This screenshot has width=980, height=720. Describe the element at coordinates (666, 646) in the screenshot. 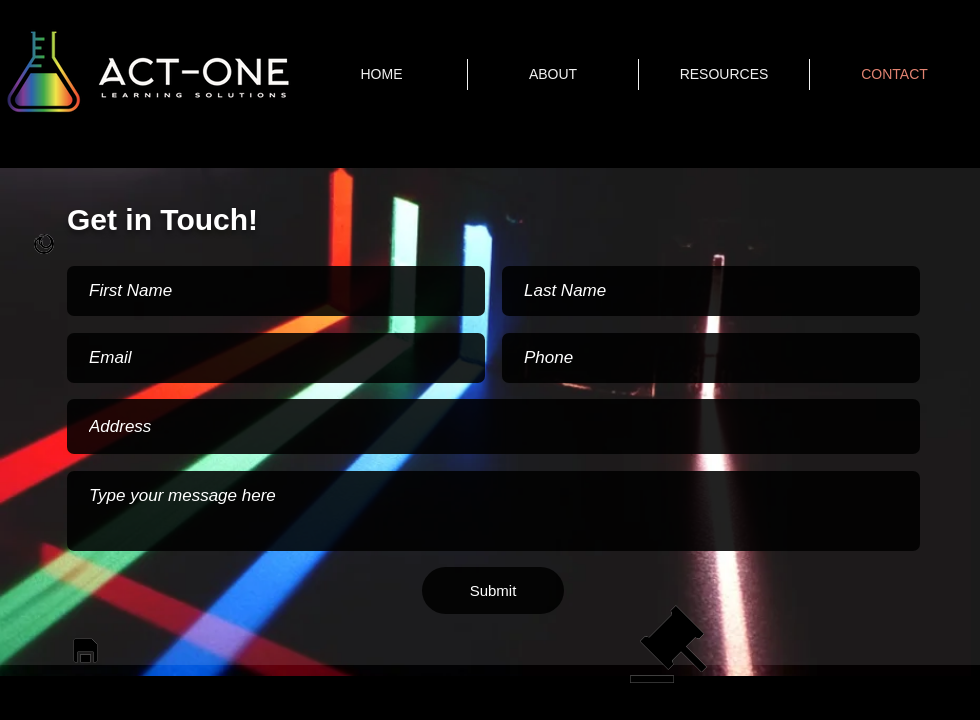

I see `place a bid on an auction item` at that location.